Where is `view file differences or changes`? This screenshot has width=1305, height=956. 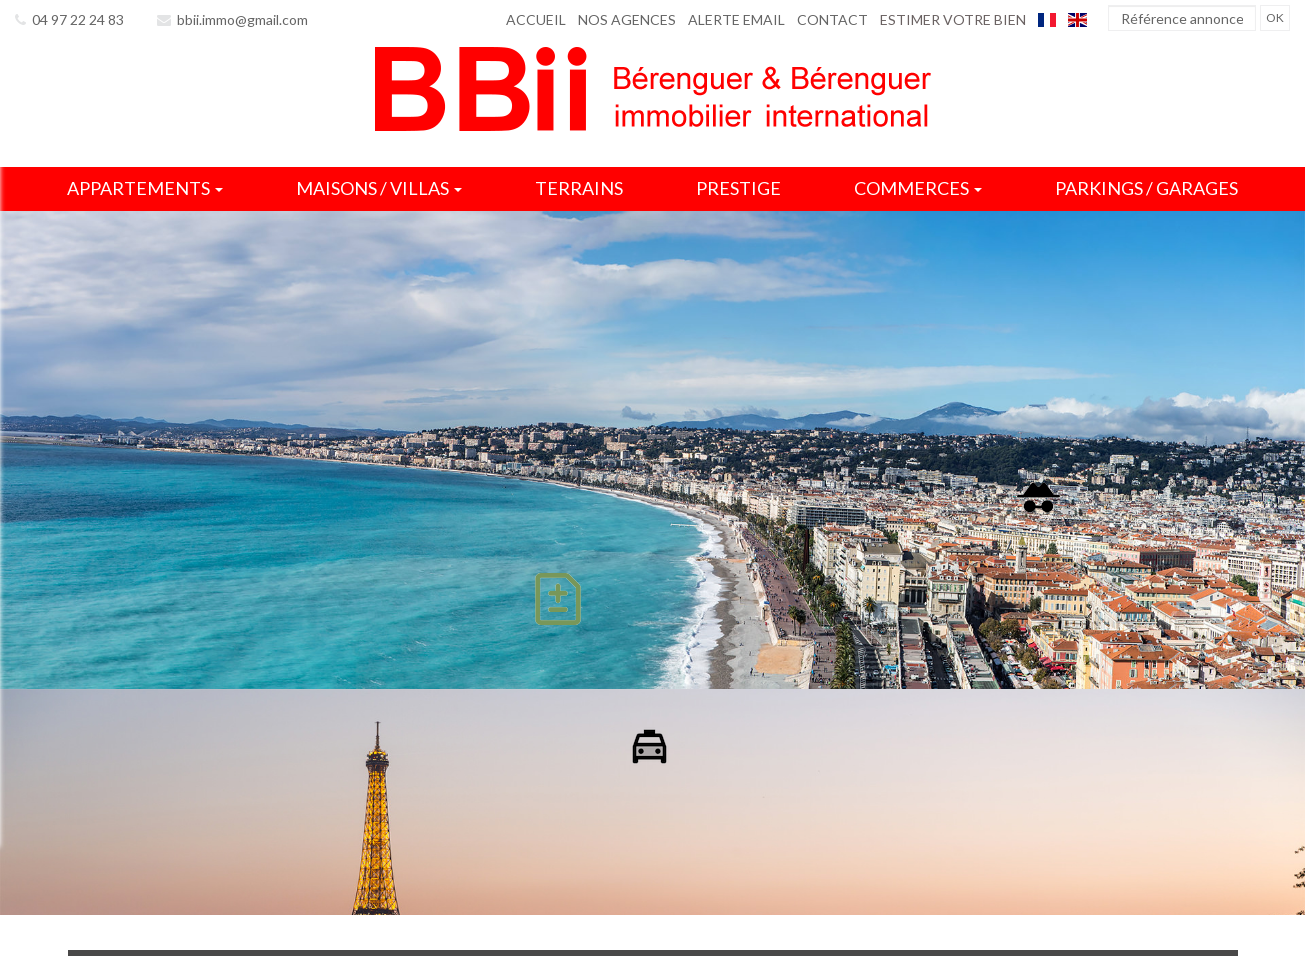 view file differences or changes is located at coordinates (558, 599).